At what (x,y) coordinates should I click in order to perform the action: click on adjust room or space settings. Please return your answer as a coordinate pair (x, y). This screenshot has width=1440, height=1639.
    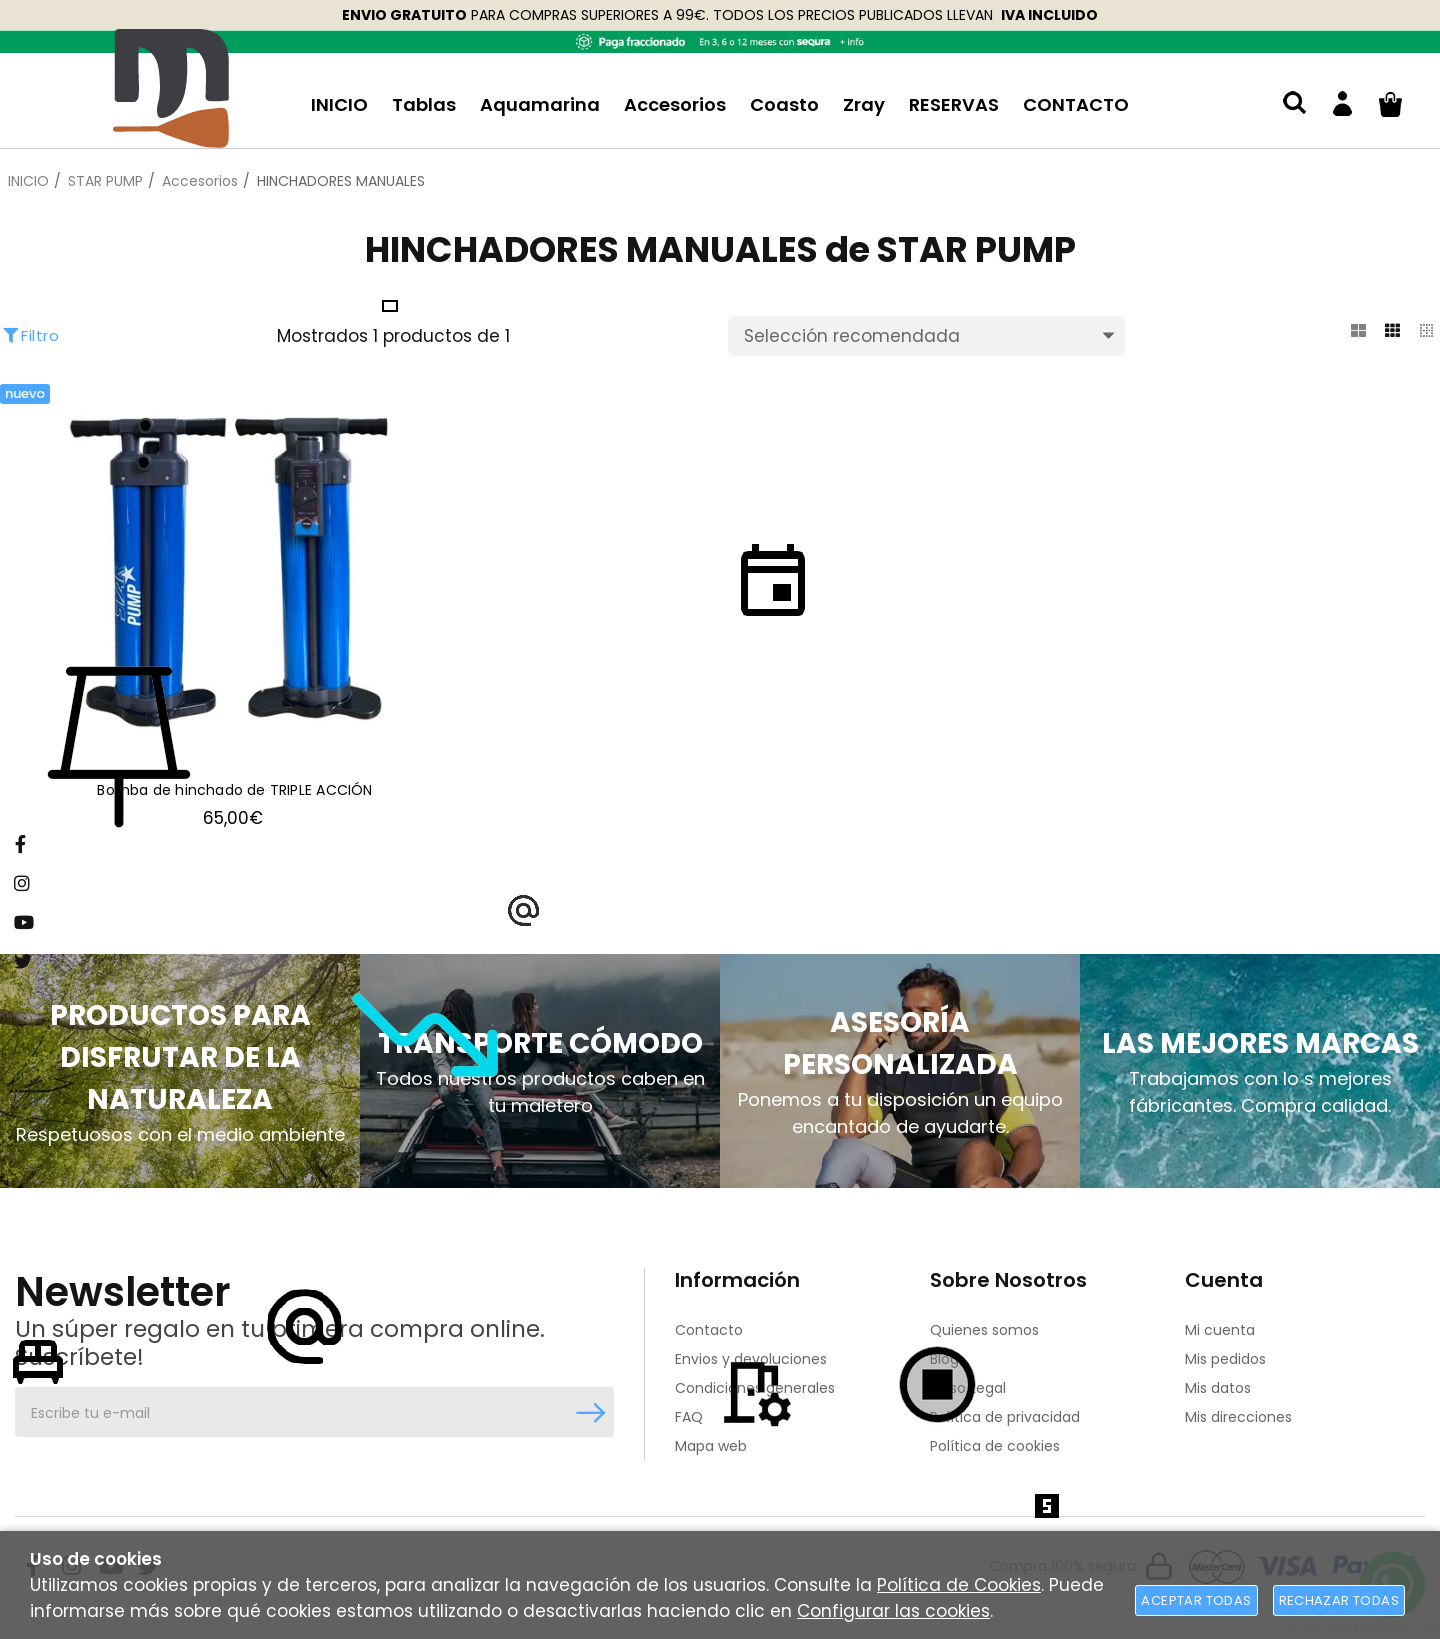
    Looking at the image, I should click on (754, 1392).